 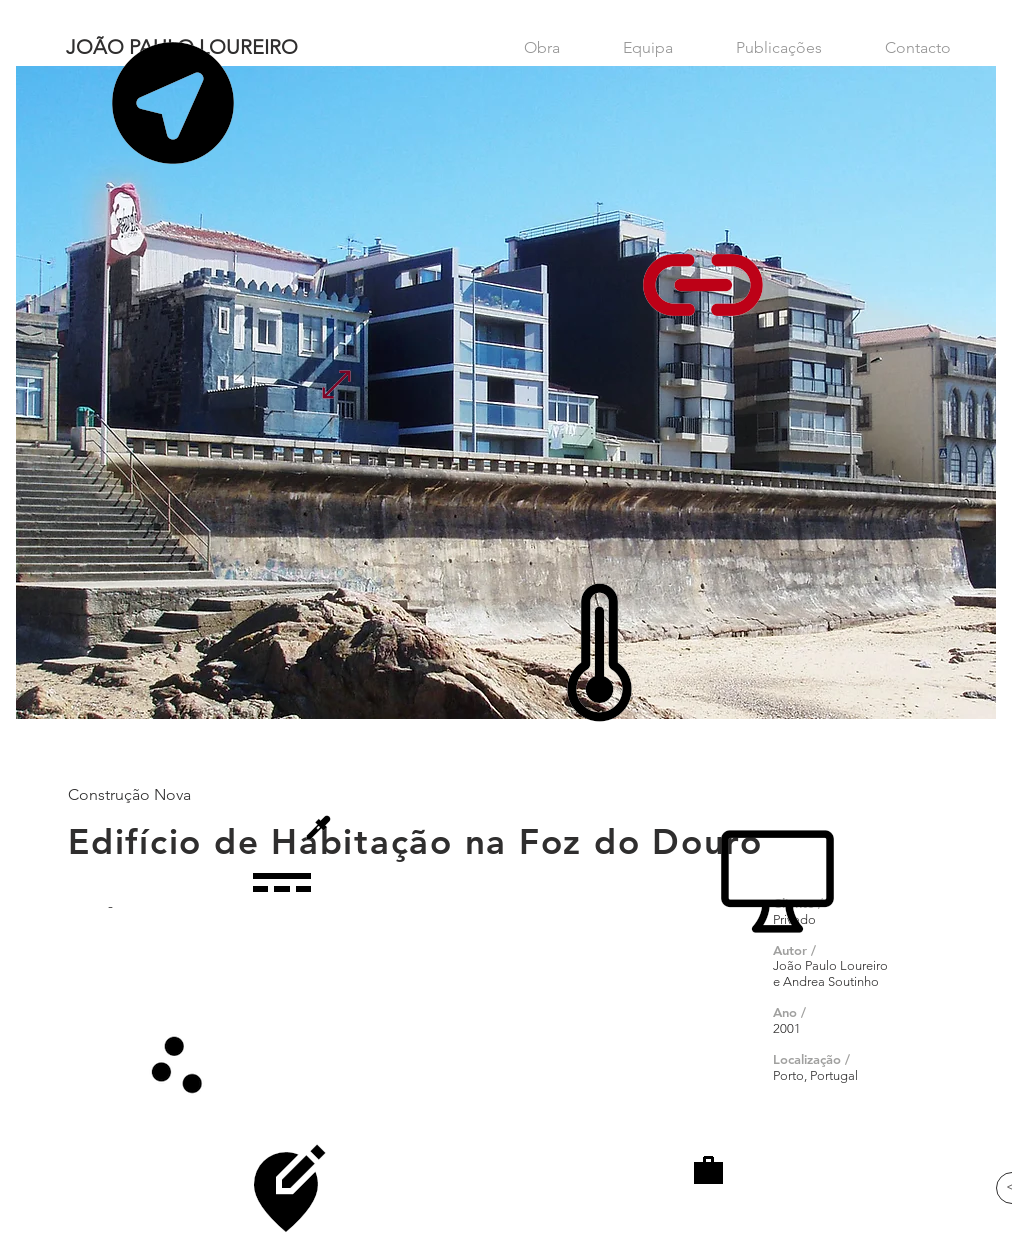 I want to click on access location services, so click(x=173, y=103).